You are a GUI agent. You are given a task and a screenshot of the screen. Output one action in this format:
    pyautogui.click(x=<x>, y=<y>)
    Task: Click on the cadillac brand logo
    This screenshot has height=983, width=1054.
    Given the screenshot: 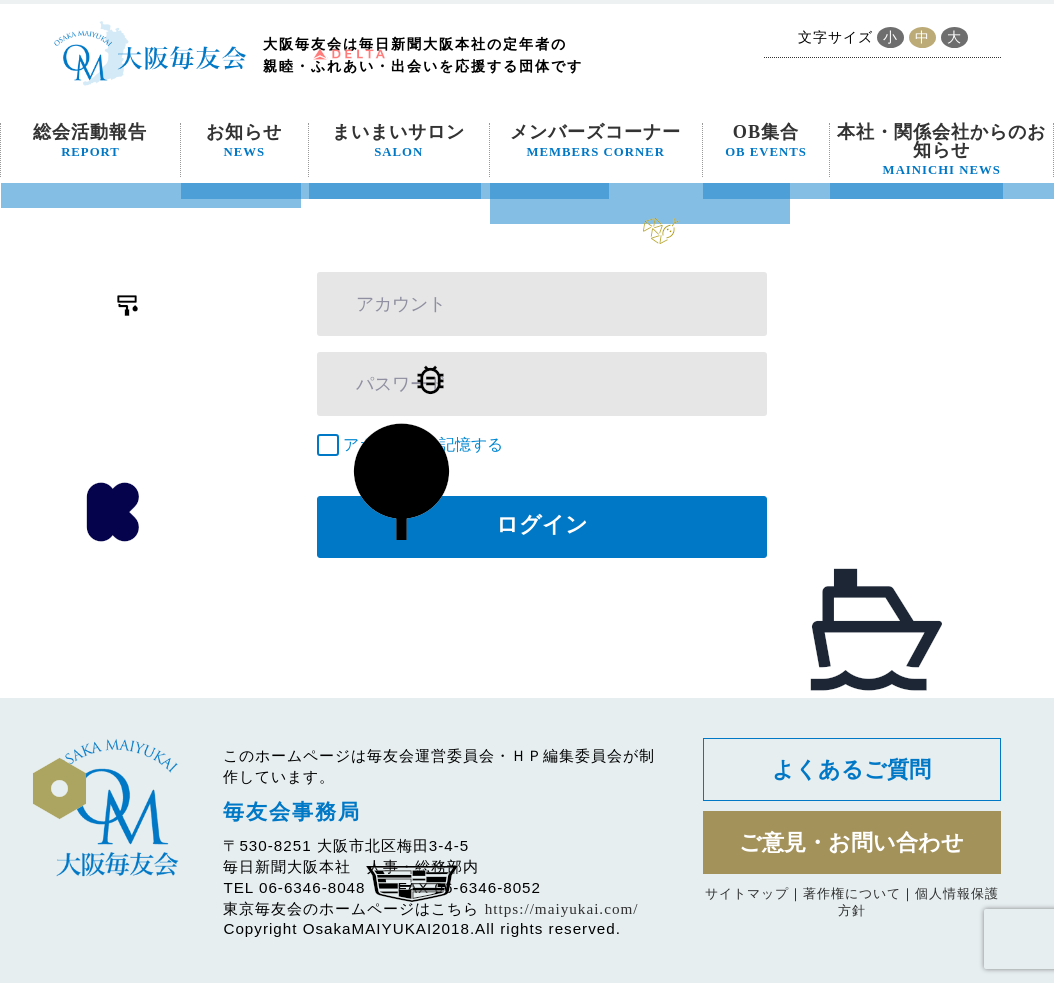 What is the action you would take?
    pyautogui.click(x=412, y=884)
    